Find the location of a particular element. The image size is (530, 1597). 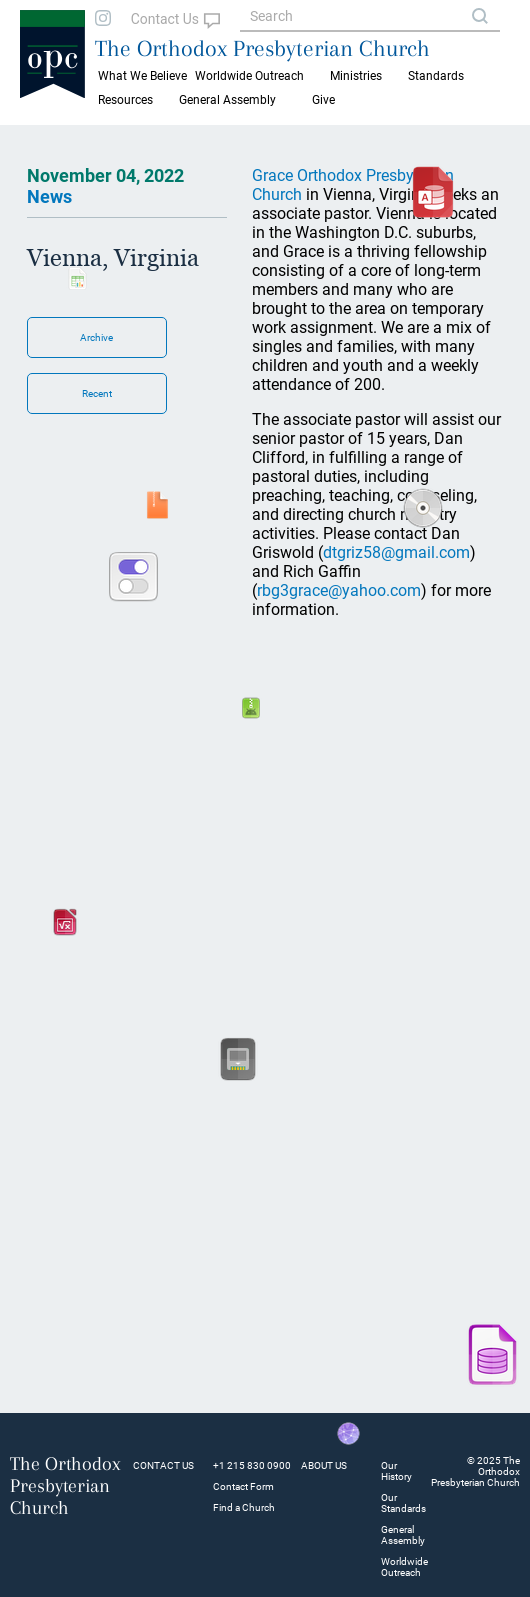

indicates a CD-R or recordable disc drive is located at coordinates (423, 508).